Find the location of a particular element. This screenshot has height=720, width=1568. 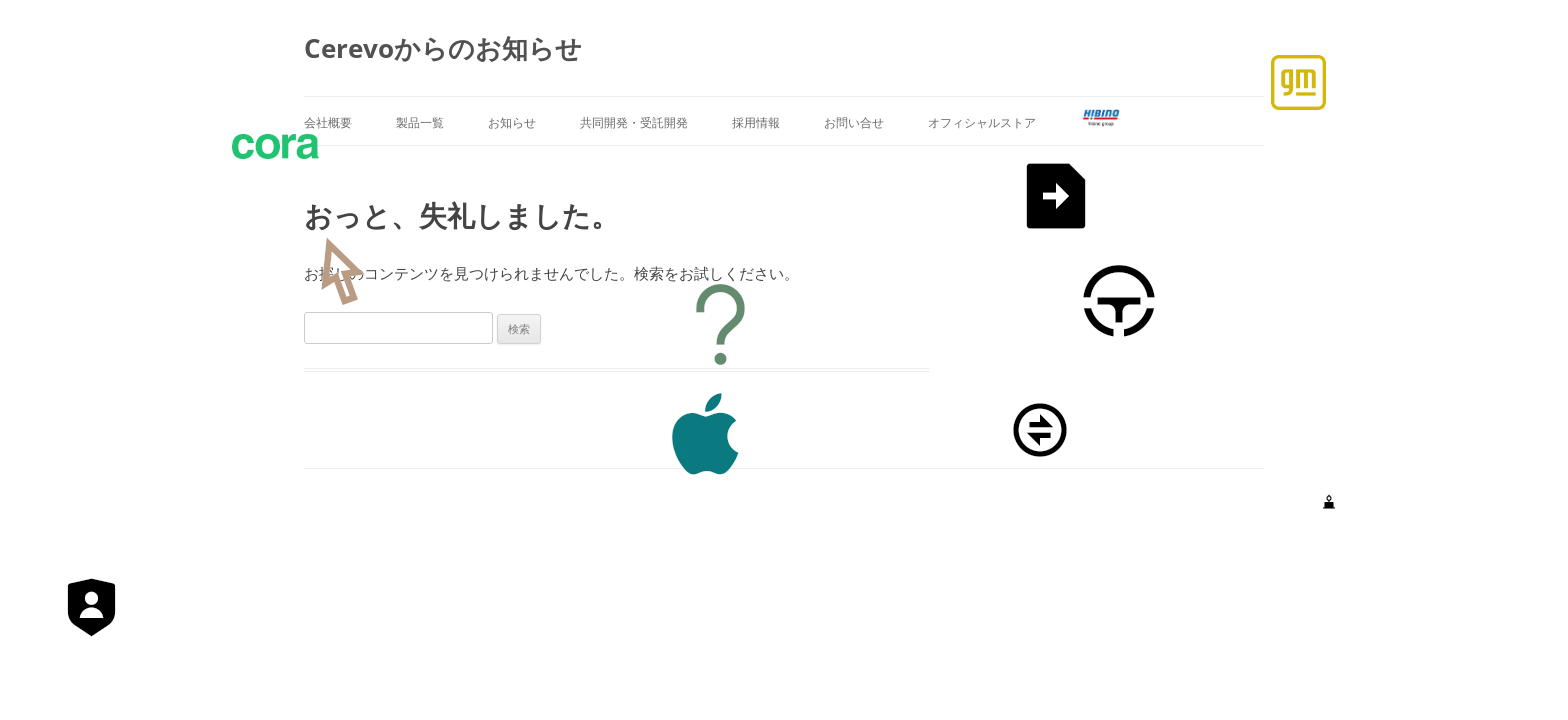

Apple company logo is located at coordinates (707, 434).